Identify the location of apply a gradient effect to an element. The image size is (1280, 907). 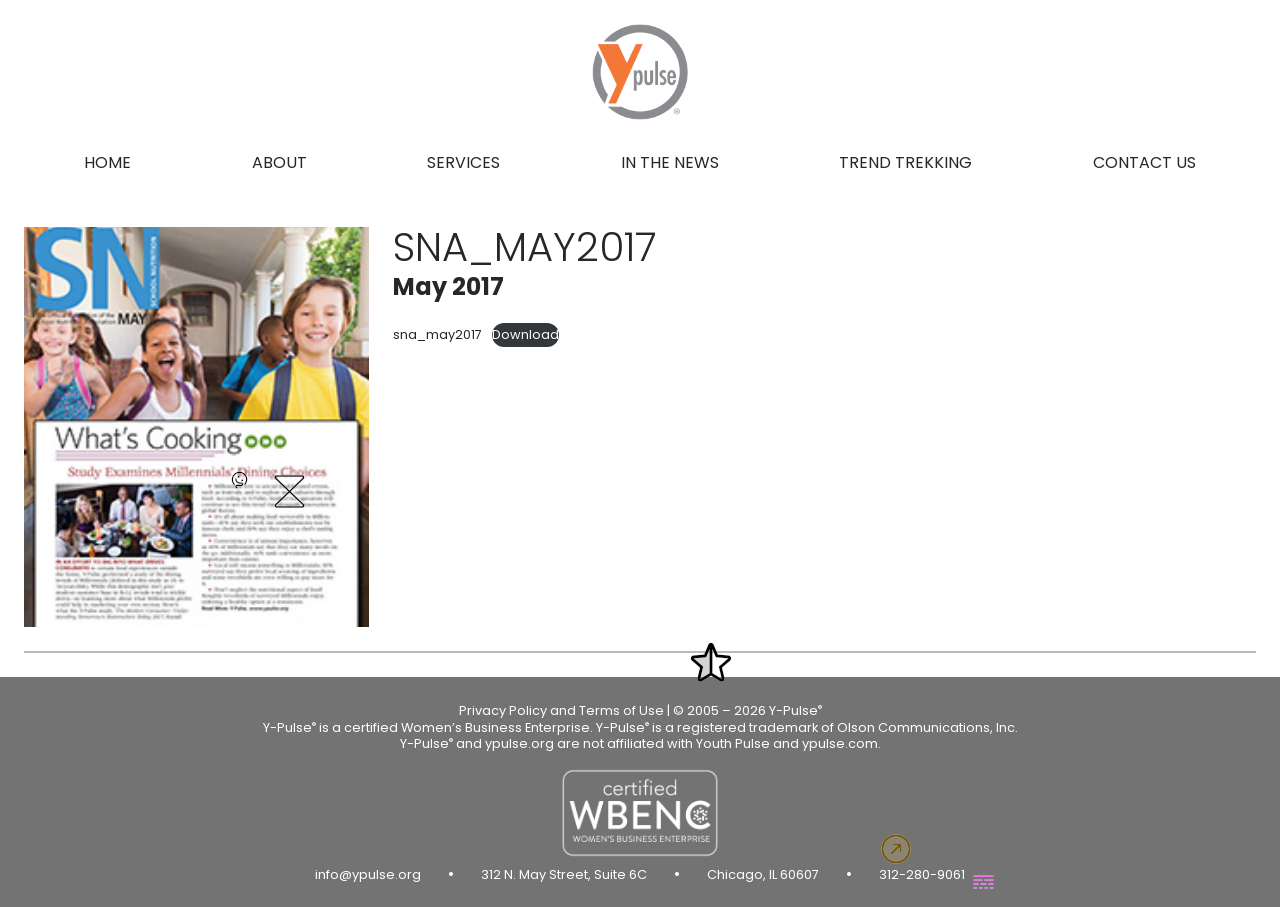
(983, 882).